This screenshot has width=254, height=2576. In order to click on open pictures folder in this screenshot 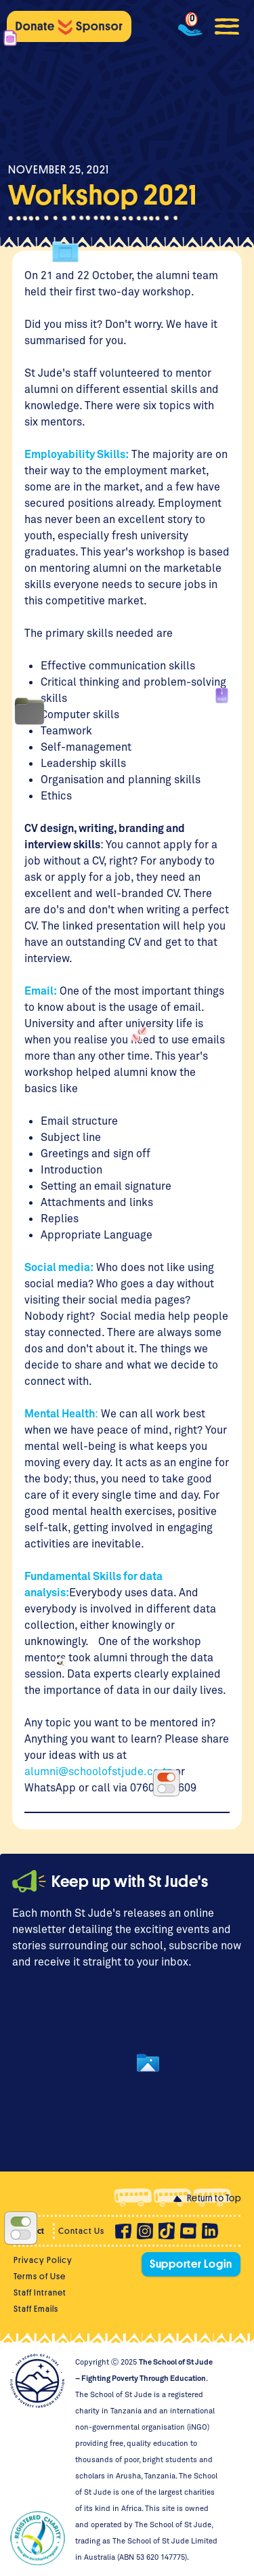, I will do `click(148, 2063)`.